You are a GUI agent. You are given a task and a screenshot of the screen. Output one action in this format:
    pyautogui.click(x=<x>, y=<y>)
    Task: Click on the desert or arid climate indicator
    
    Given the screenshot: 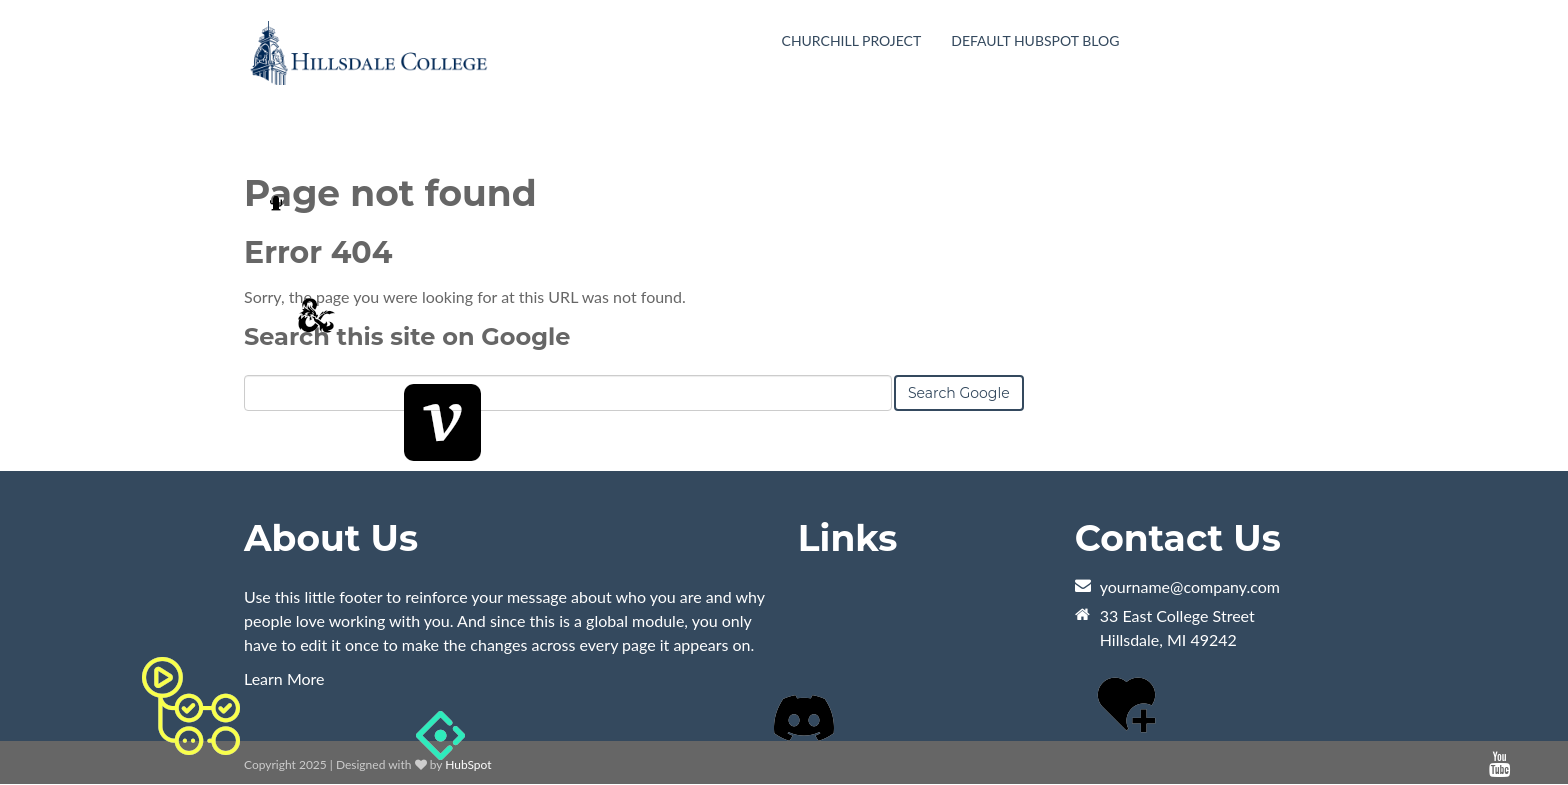 What is the action you would take?
    pyautogui.click(x=276, y=203)
    